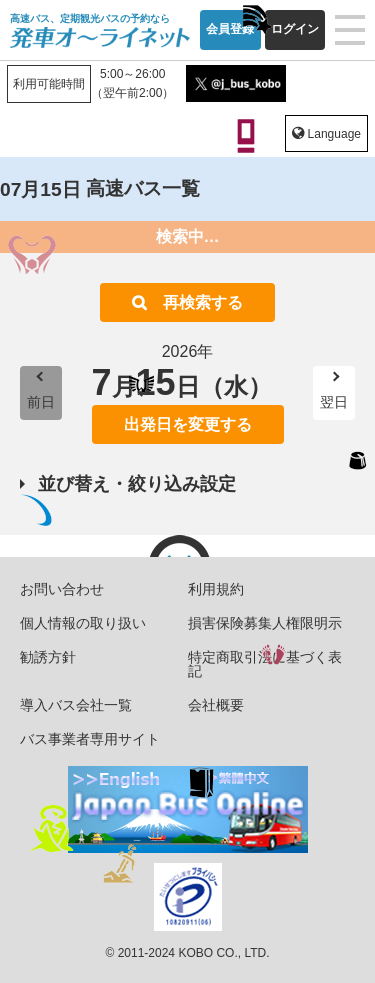 This screenshot has height=983, width=375. I want to click on indicates deceased character or death state, so click(273, 654).